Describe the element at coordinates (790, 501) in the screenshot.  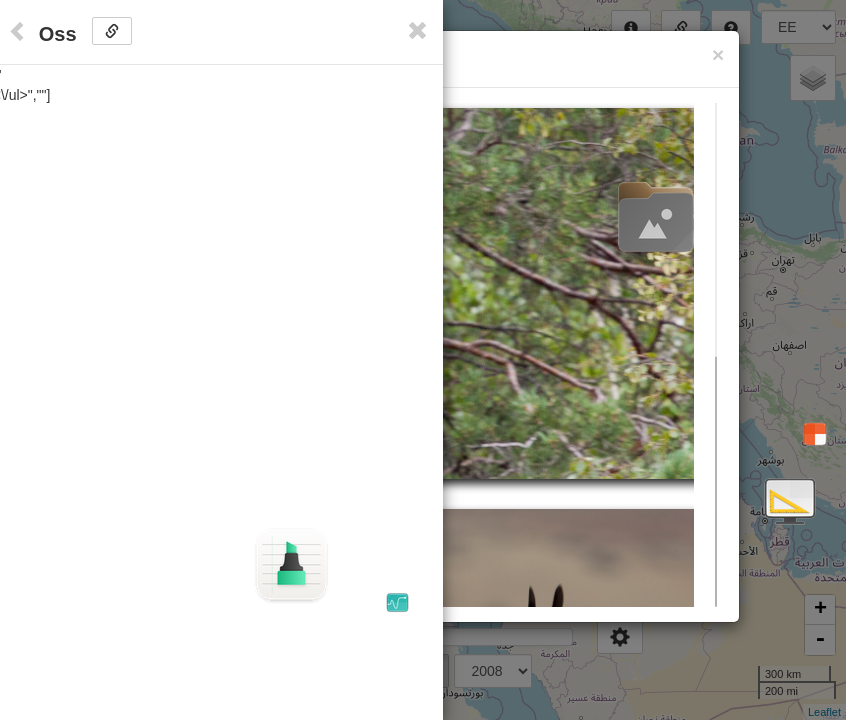
I see `access display settings` at that location.